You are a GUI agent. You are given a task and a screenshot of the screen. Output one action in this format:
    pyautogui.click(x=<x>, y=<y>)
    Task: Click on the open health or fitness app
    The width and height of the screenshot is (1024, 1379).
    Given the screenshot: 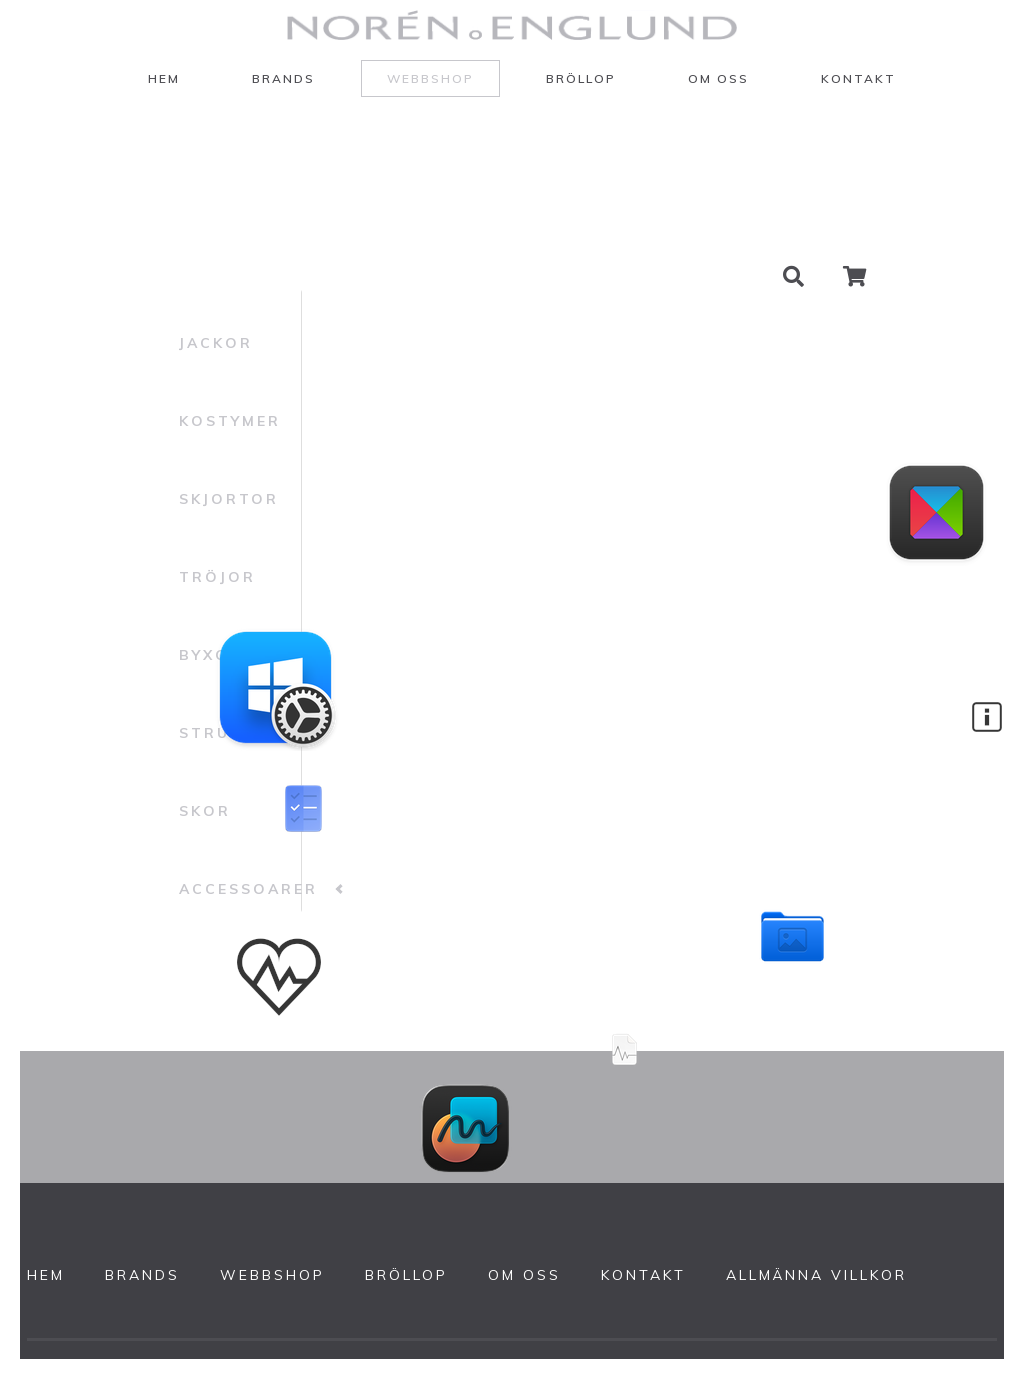 What is the action you would take?
    pyautogui.click(x=279, y=976)
    